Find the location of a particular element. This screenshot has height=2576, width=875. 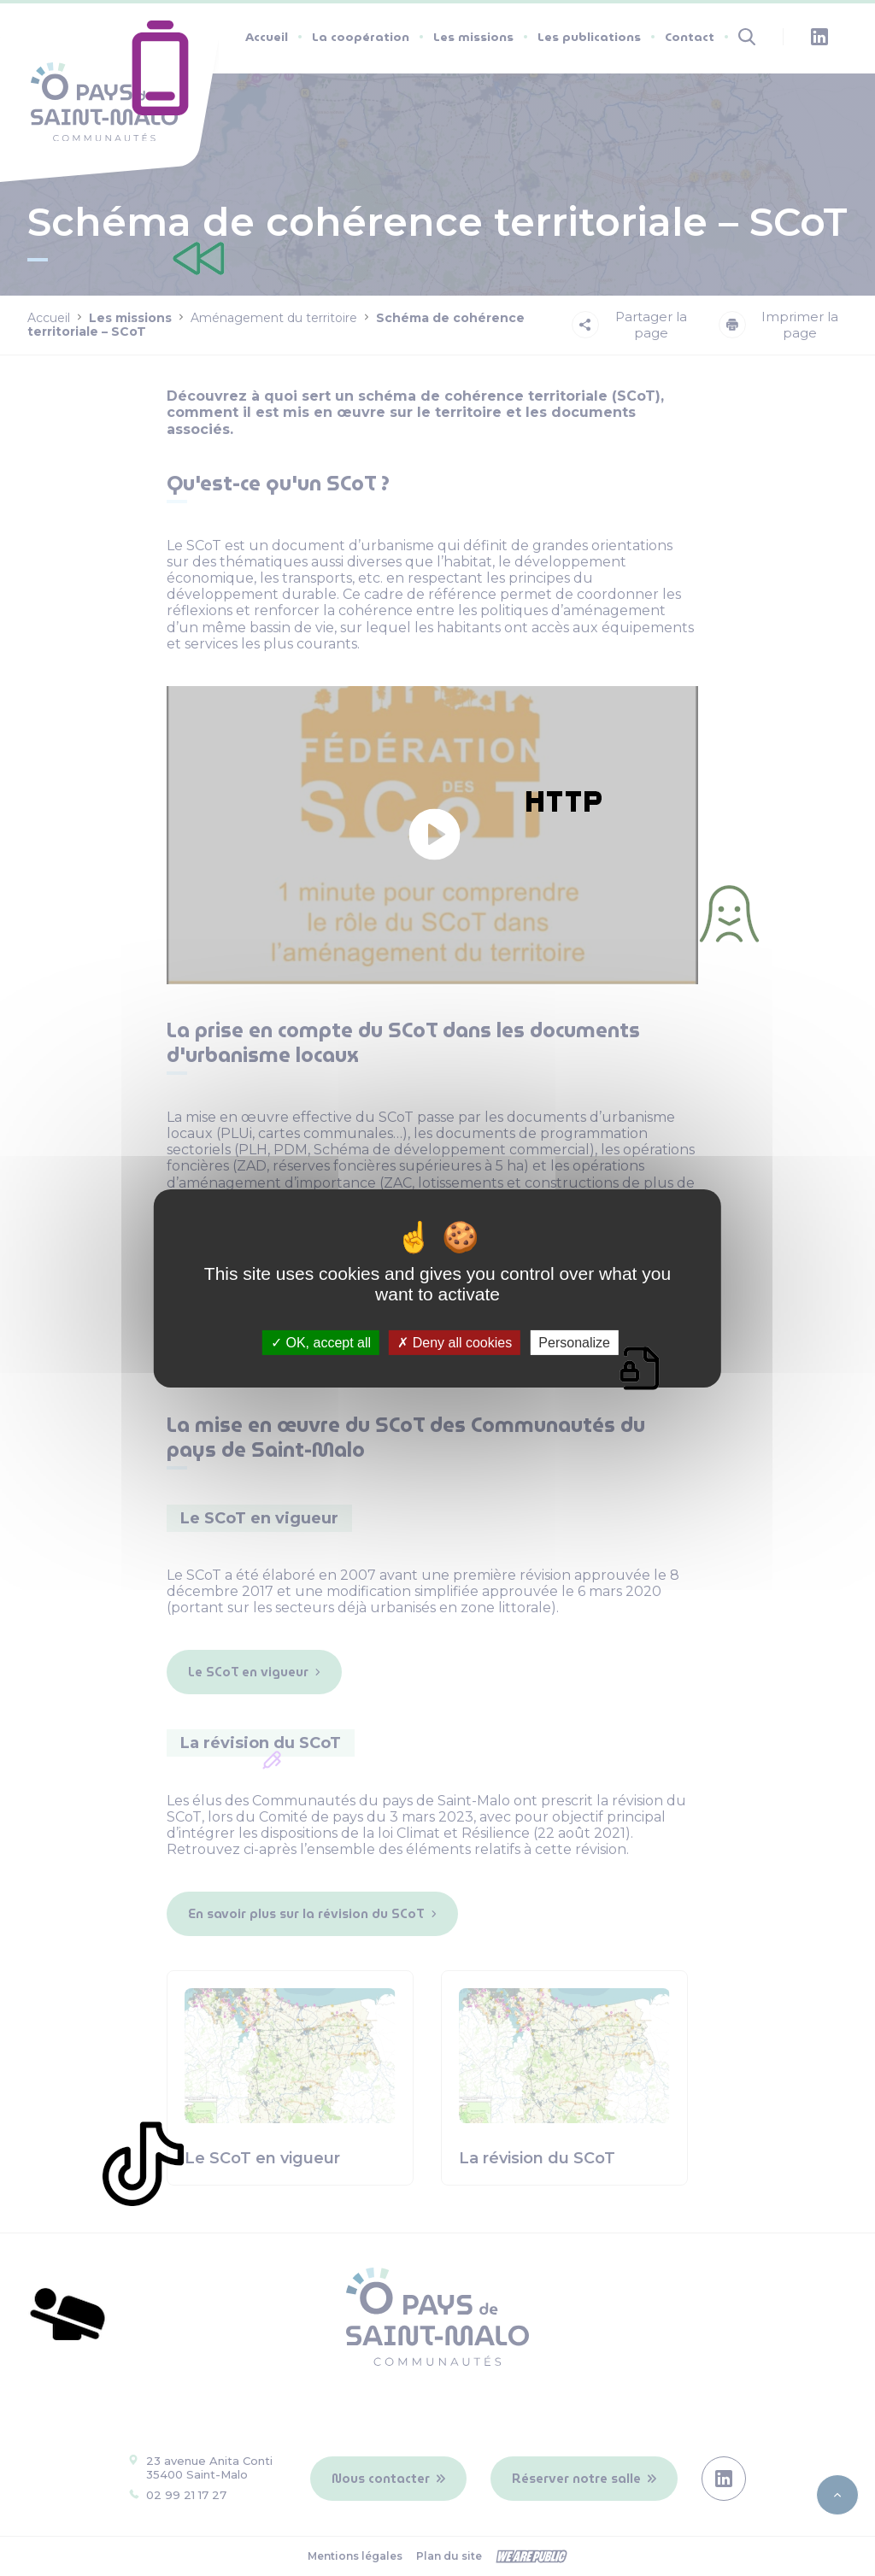

indicates linux operating system compatibility is located at coordinates (729, 917).